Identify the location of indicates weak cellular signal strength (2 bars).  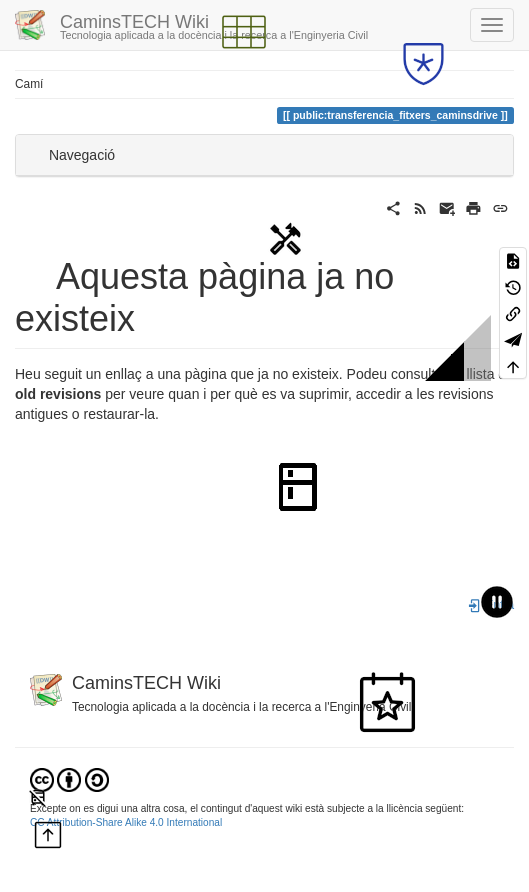
(458, 348).